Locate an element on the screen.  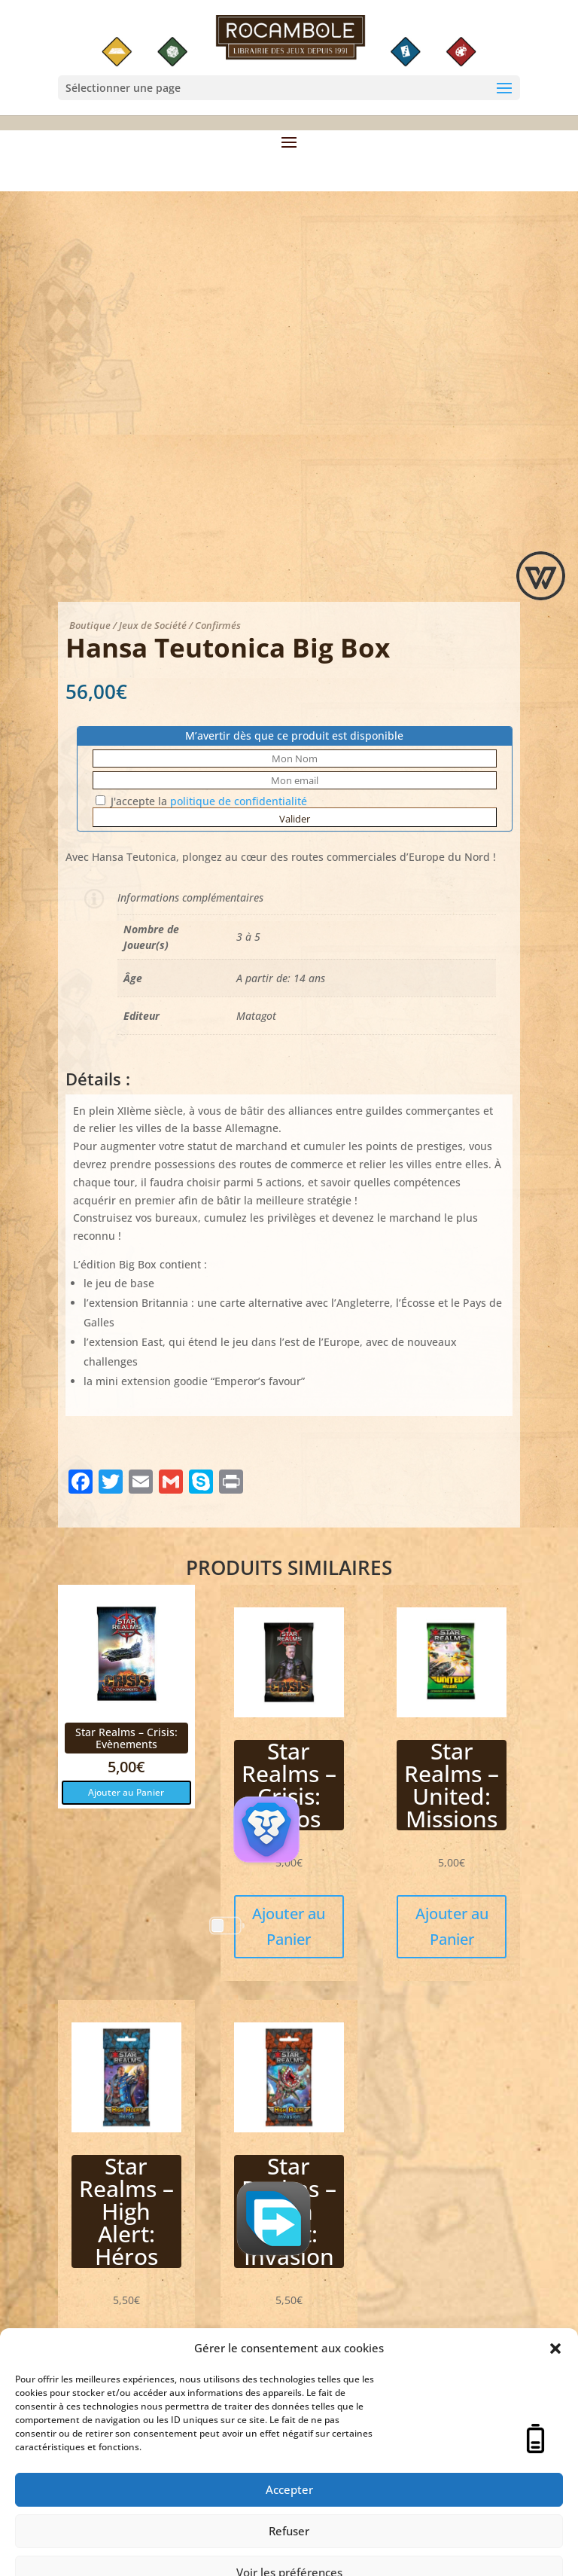
open brave browser developer edition is located at coordinates (266, 1830).